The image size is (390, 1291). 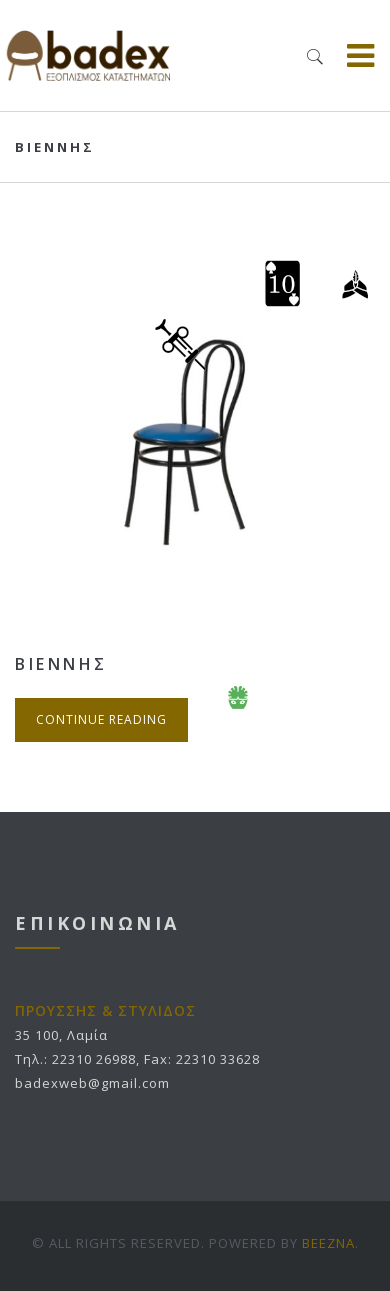 I want to click on ten of spades playing card, so click(x=282, y=283).